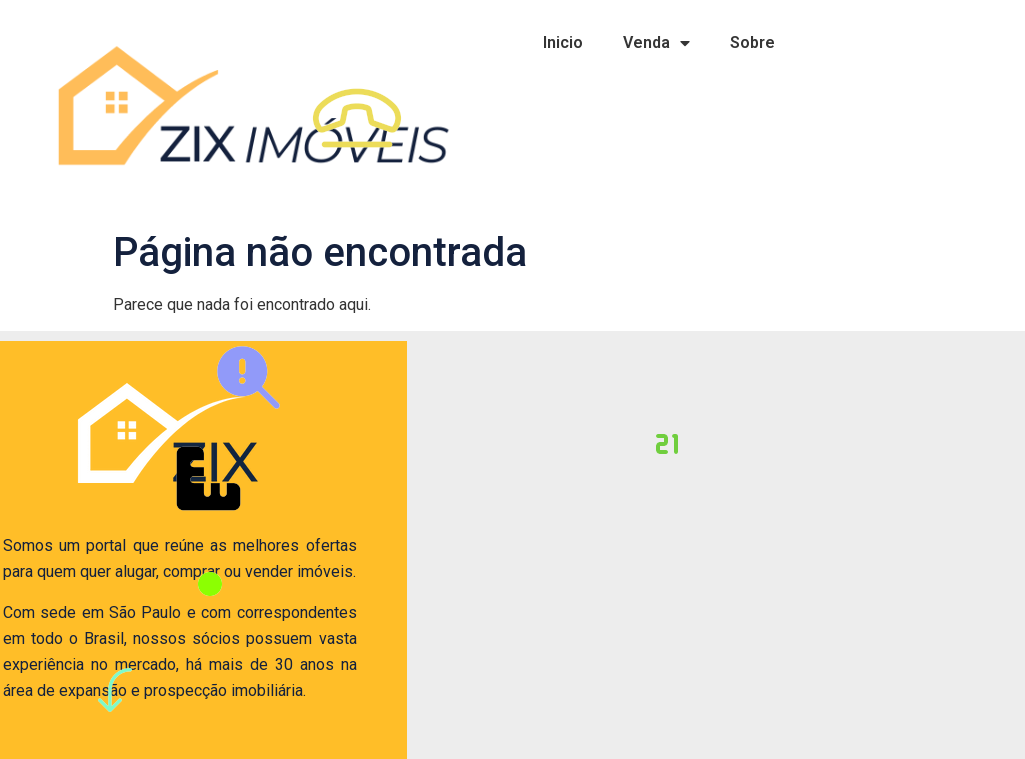 The width and height of the screenshot is (1025, 759). Describe the element at coordinates (208, 478) in the screenshot. I see `access measurement tools` at that location.